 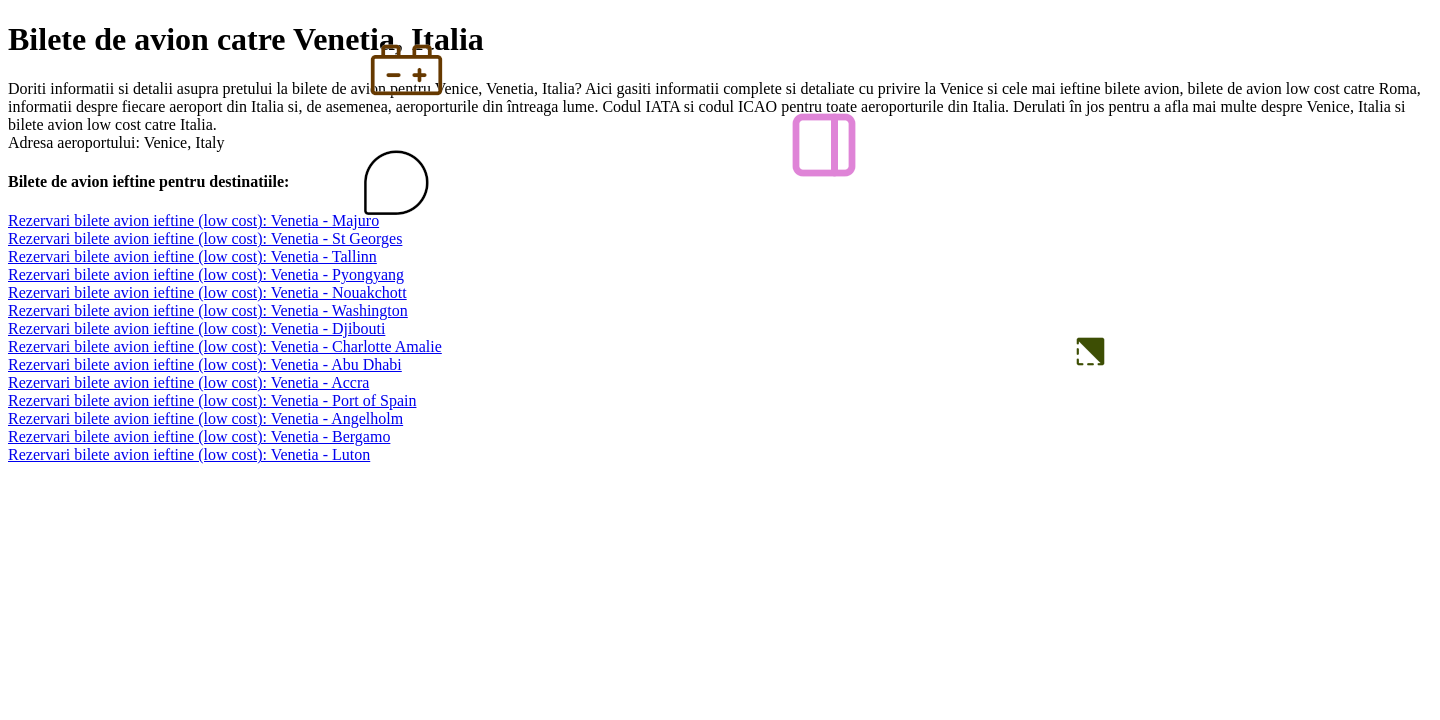 I want to click on toggle right sidebar panel, so click(x=824, y=145).